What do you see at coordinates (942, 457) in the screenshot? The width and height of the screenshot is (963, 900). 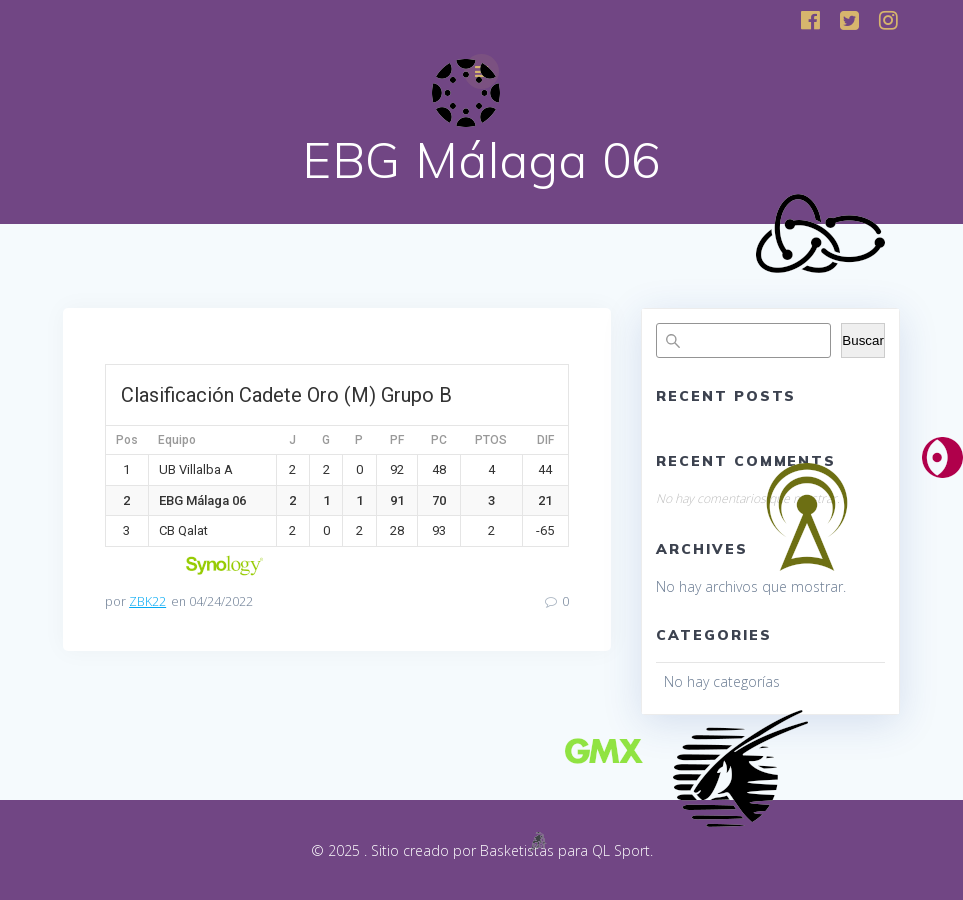 I see `icomoon icon font service logo` at bounding box center [942, 457].